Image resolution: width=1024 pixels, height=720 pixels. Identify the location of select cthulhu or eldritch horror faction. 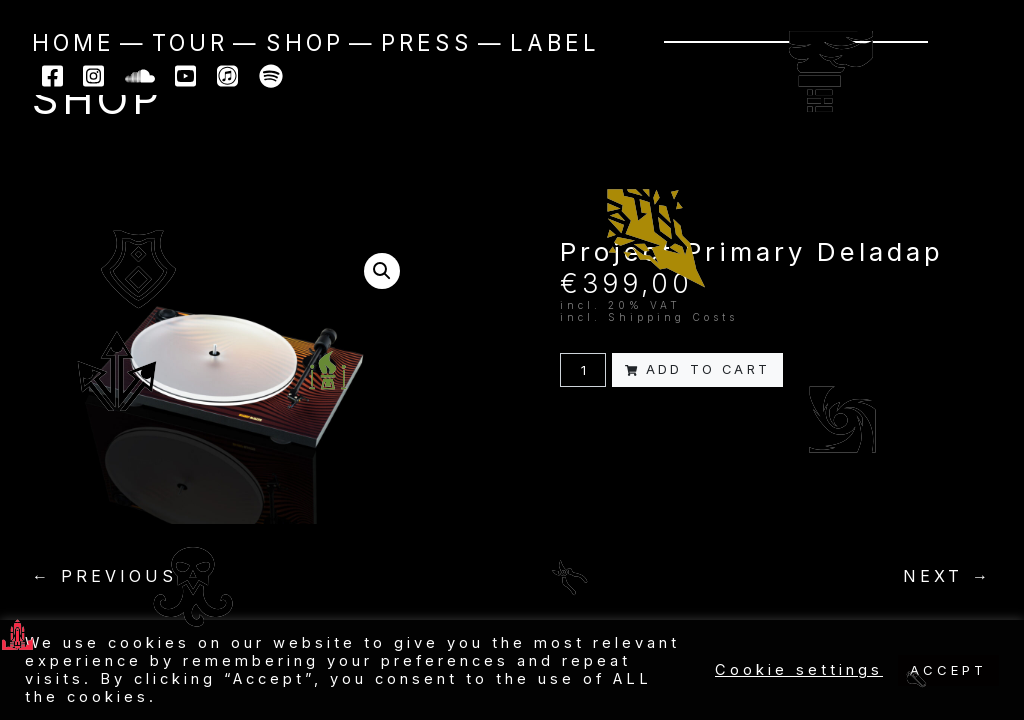
(193, 587).